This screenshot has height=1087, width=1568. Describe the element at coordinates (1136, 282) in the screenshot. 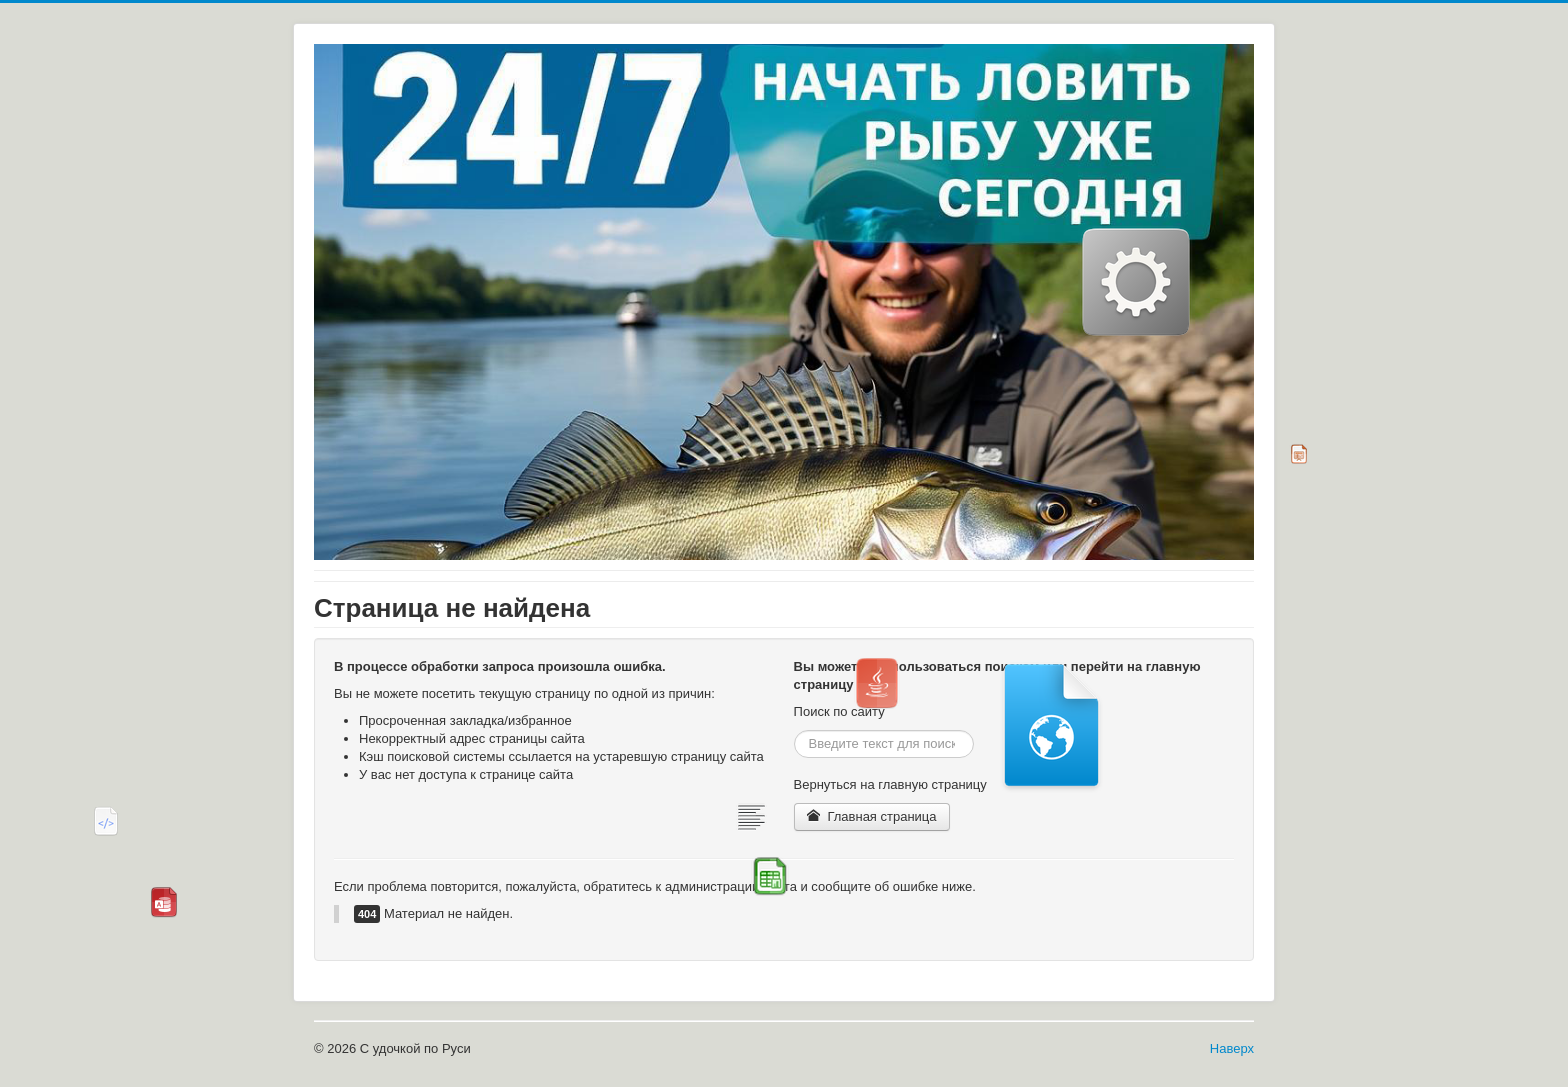

I see `executable file or application ready to run` at that location.